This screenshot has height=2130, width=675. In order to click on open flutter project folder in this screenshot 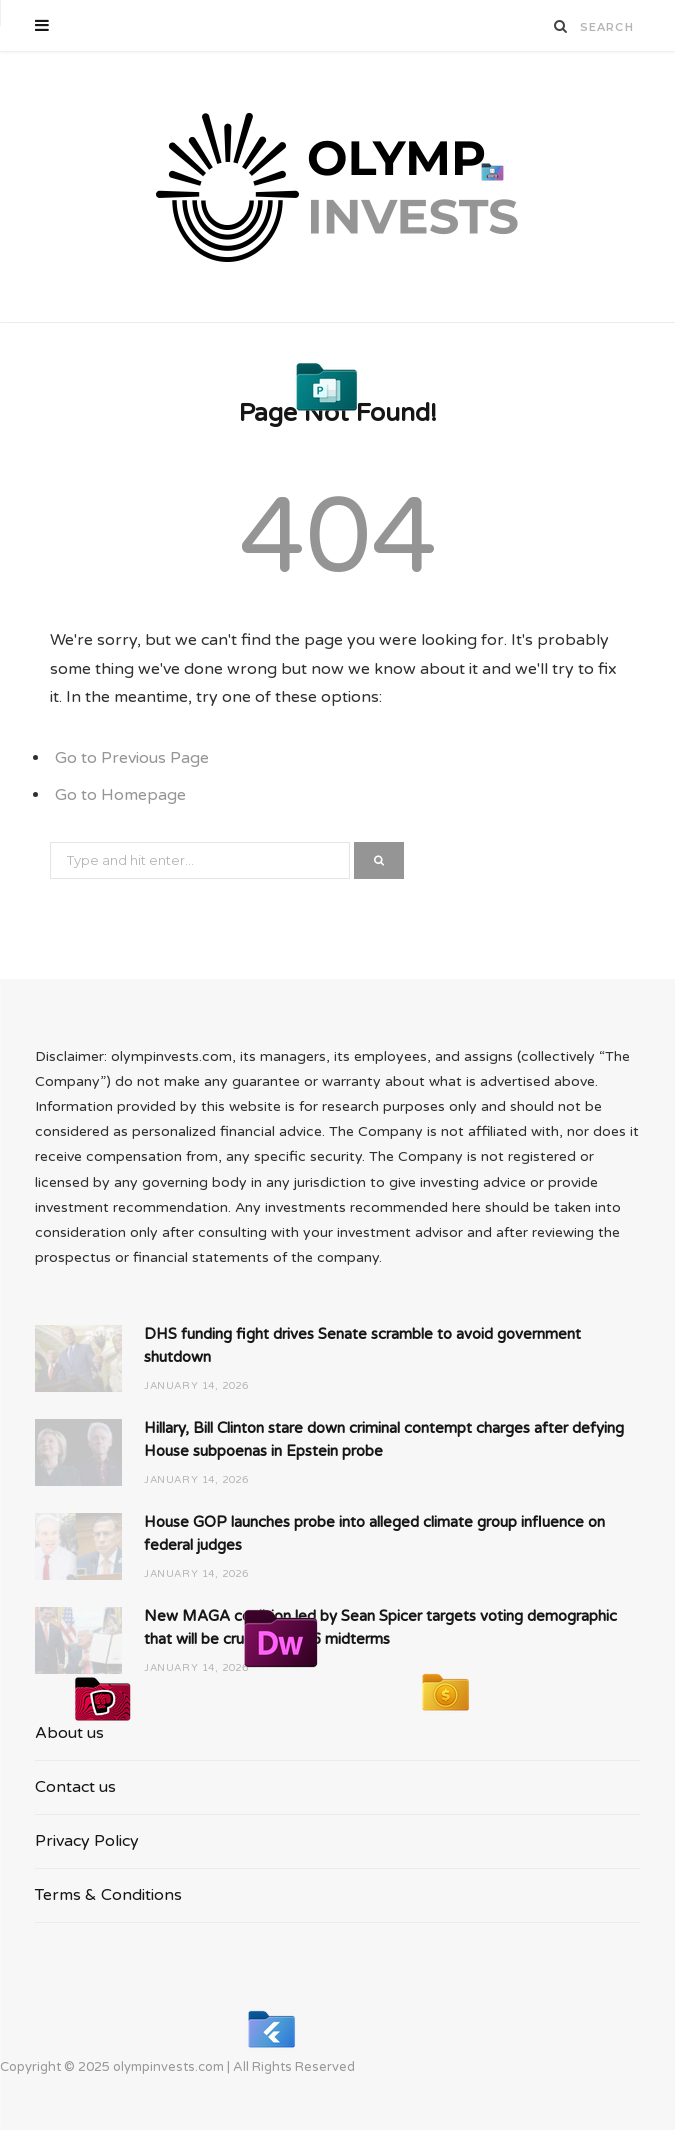, I will do `click(271, 2030)`.